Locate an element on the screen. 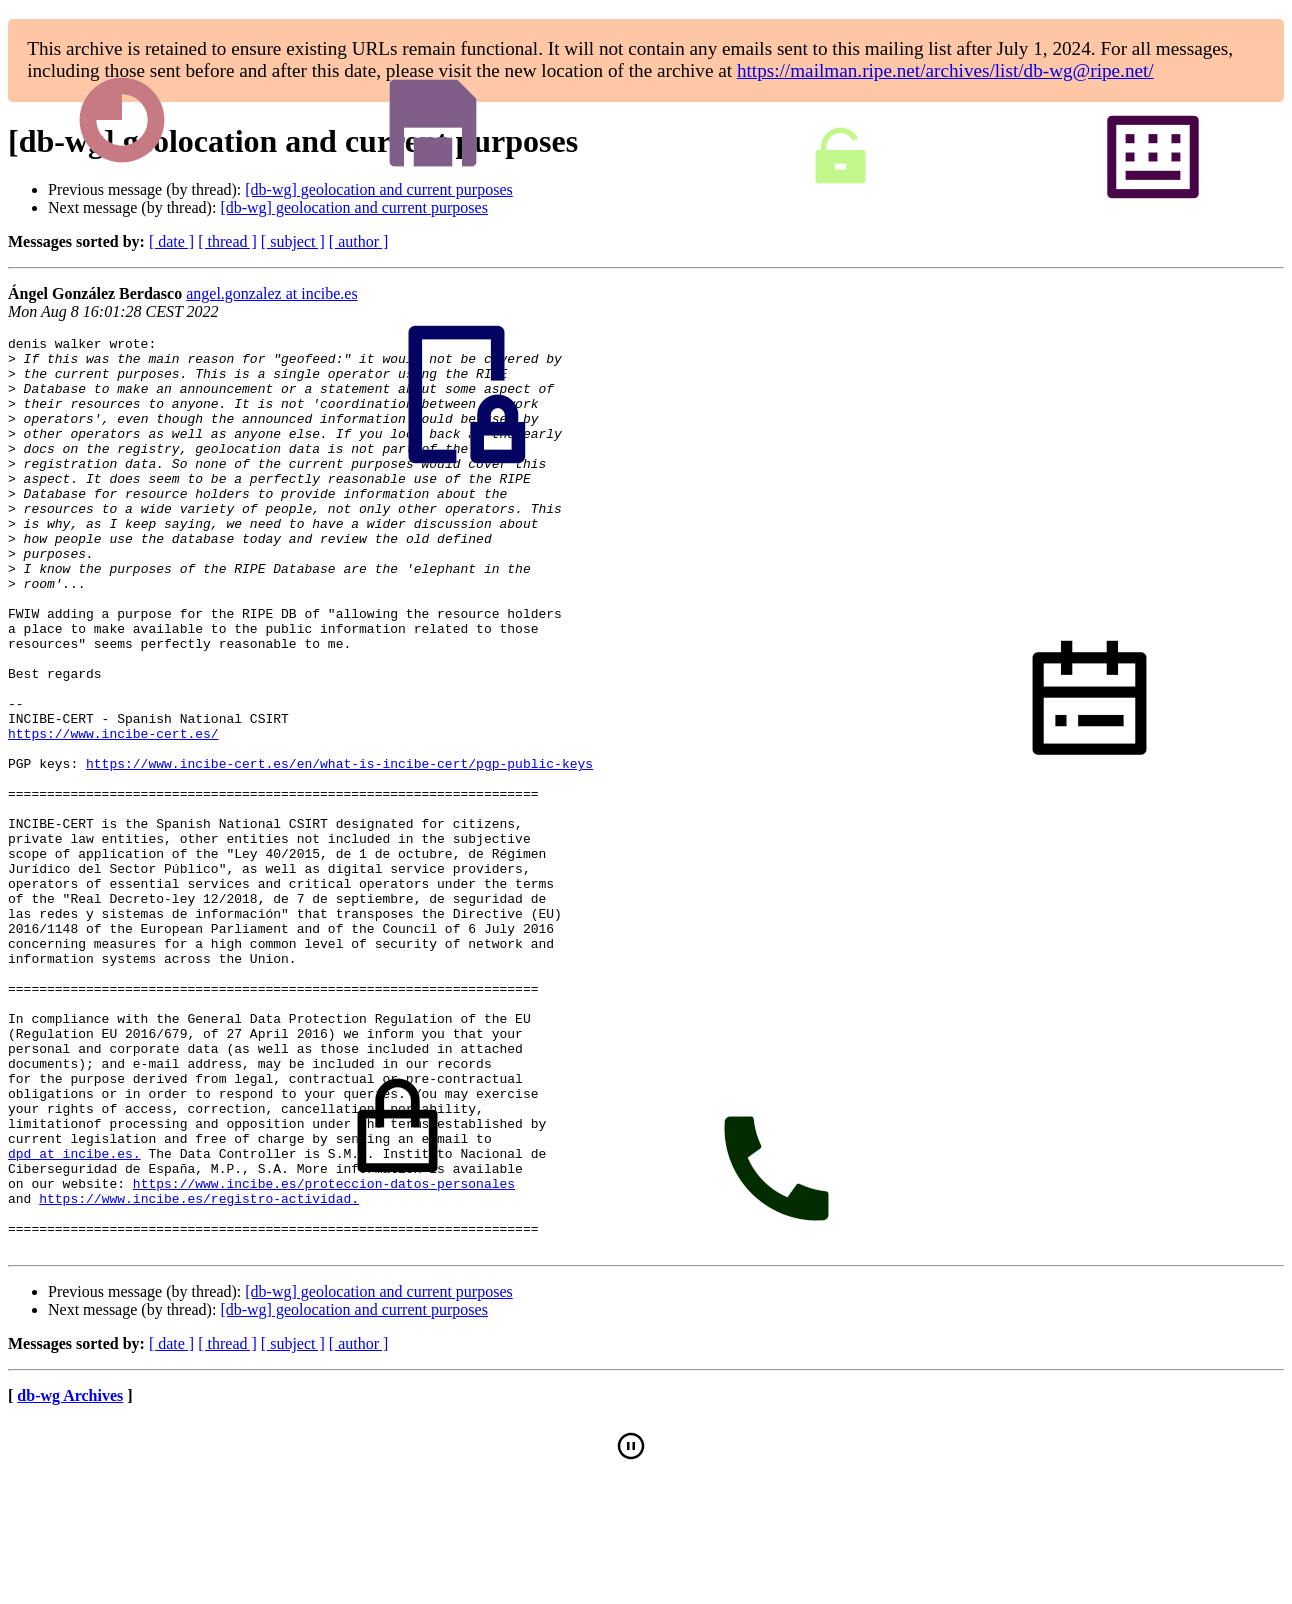 This screenshot has width=1292, height=1604. unlock a secured item or account is located at coordinates (840, 155).